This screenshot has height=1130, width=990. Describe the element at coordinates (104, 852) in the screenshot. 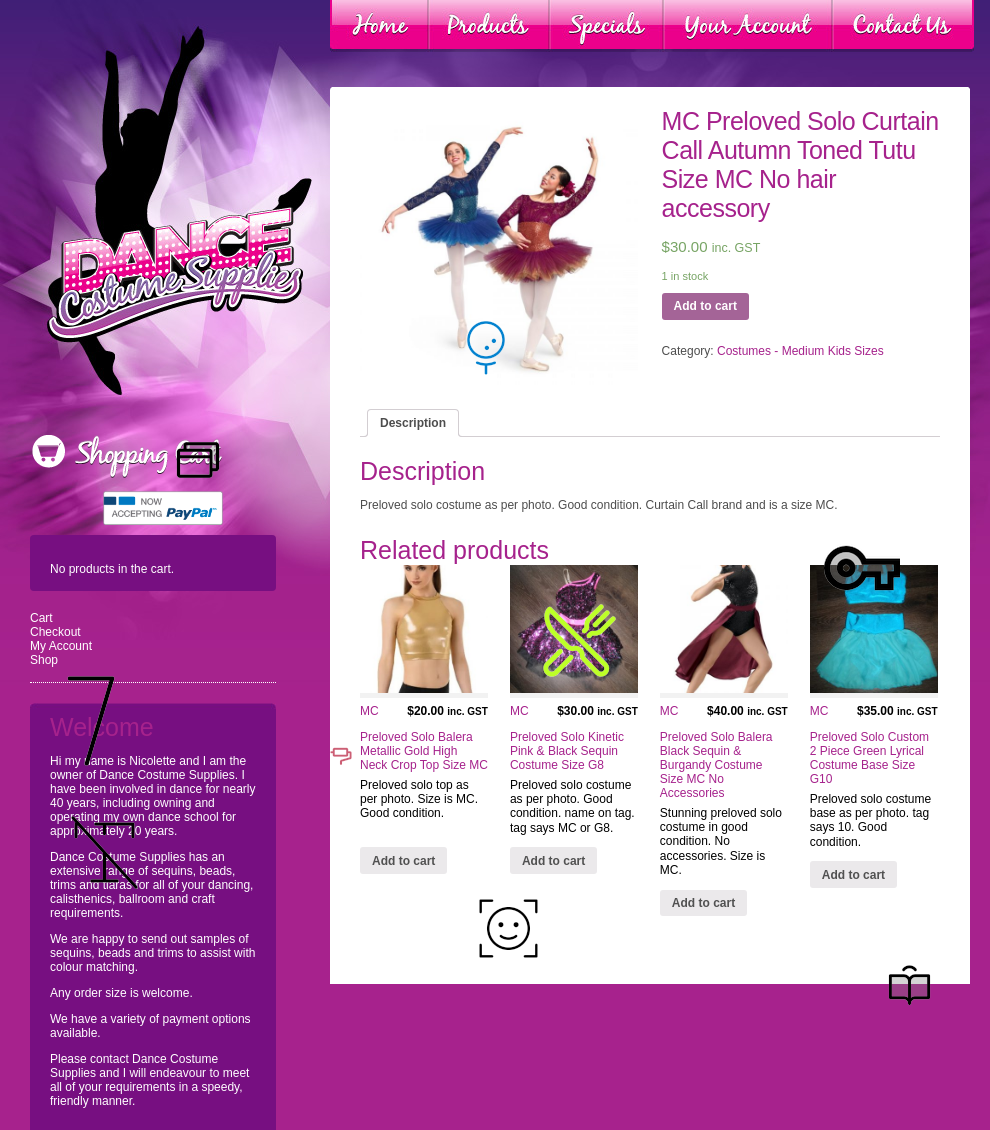

I see `disable text formatting` at that location.